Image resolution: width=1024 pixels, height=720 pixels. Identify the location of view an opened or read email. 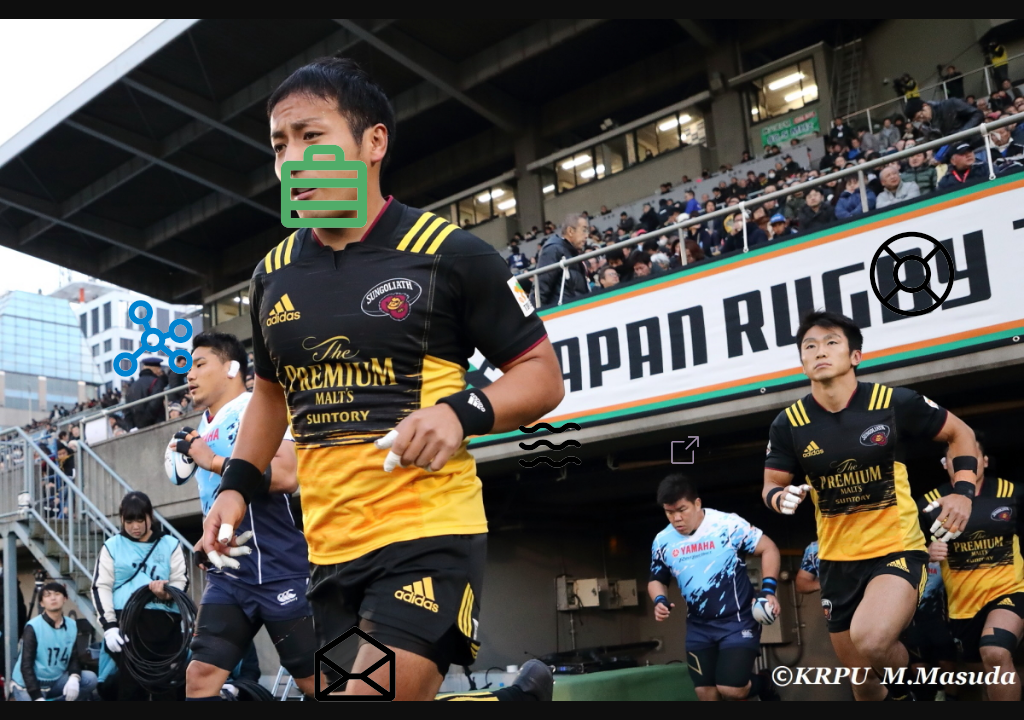
(355, 667).